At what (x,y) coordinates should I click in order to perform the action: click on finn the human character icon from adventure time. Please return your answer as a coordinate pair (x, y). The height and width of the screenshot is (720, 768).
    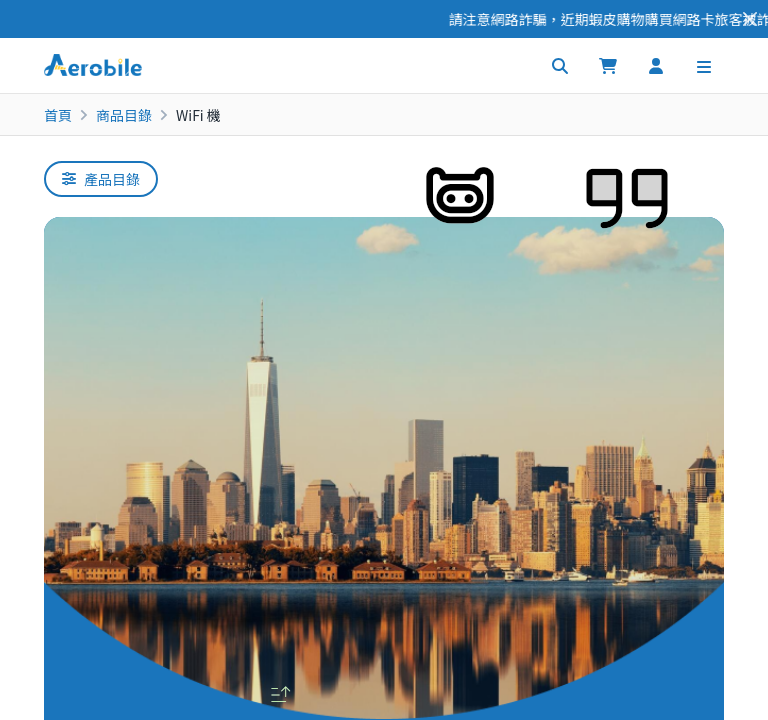
    Looking at the image, I should click on (460, 193).